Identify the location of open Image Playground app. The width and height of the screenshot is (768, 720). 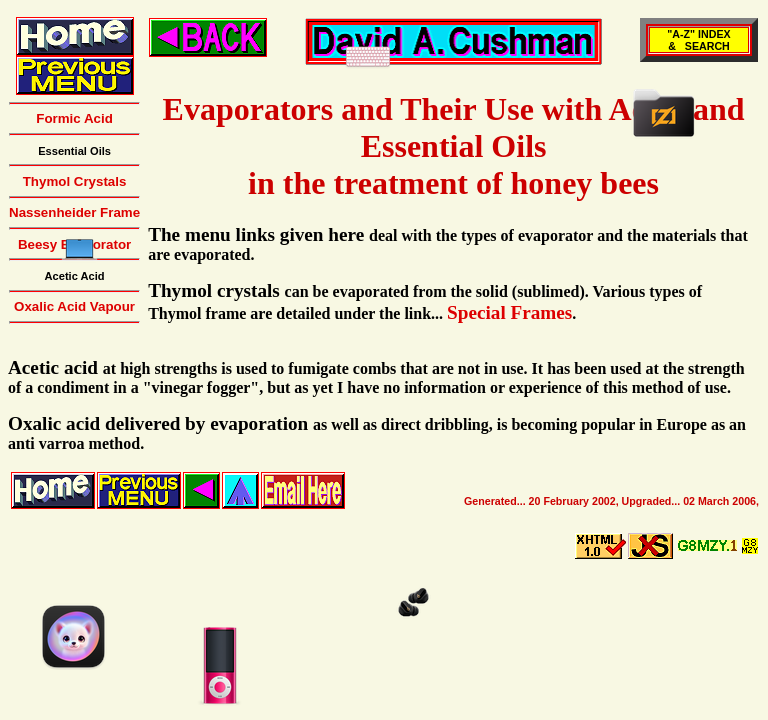
(73, 636).